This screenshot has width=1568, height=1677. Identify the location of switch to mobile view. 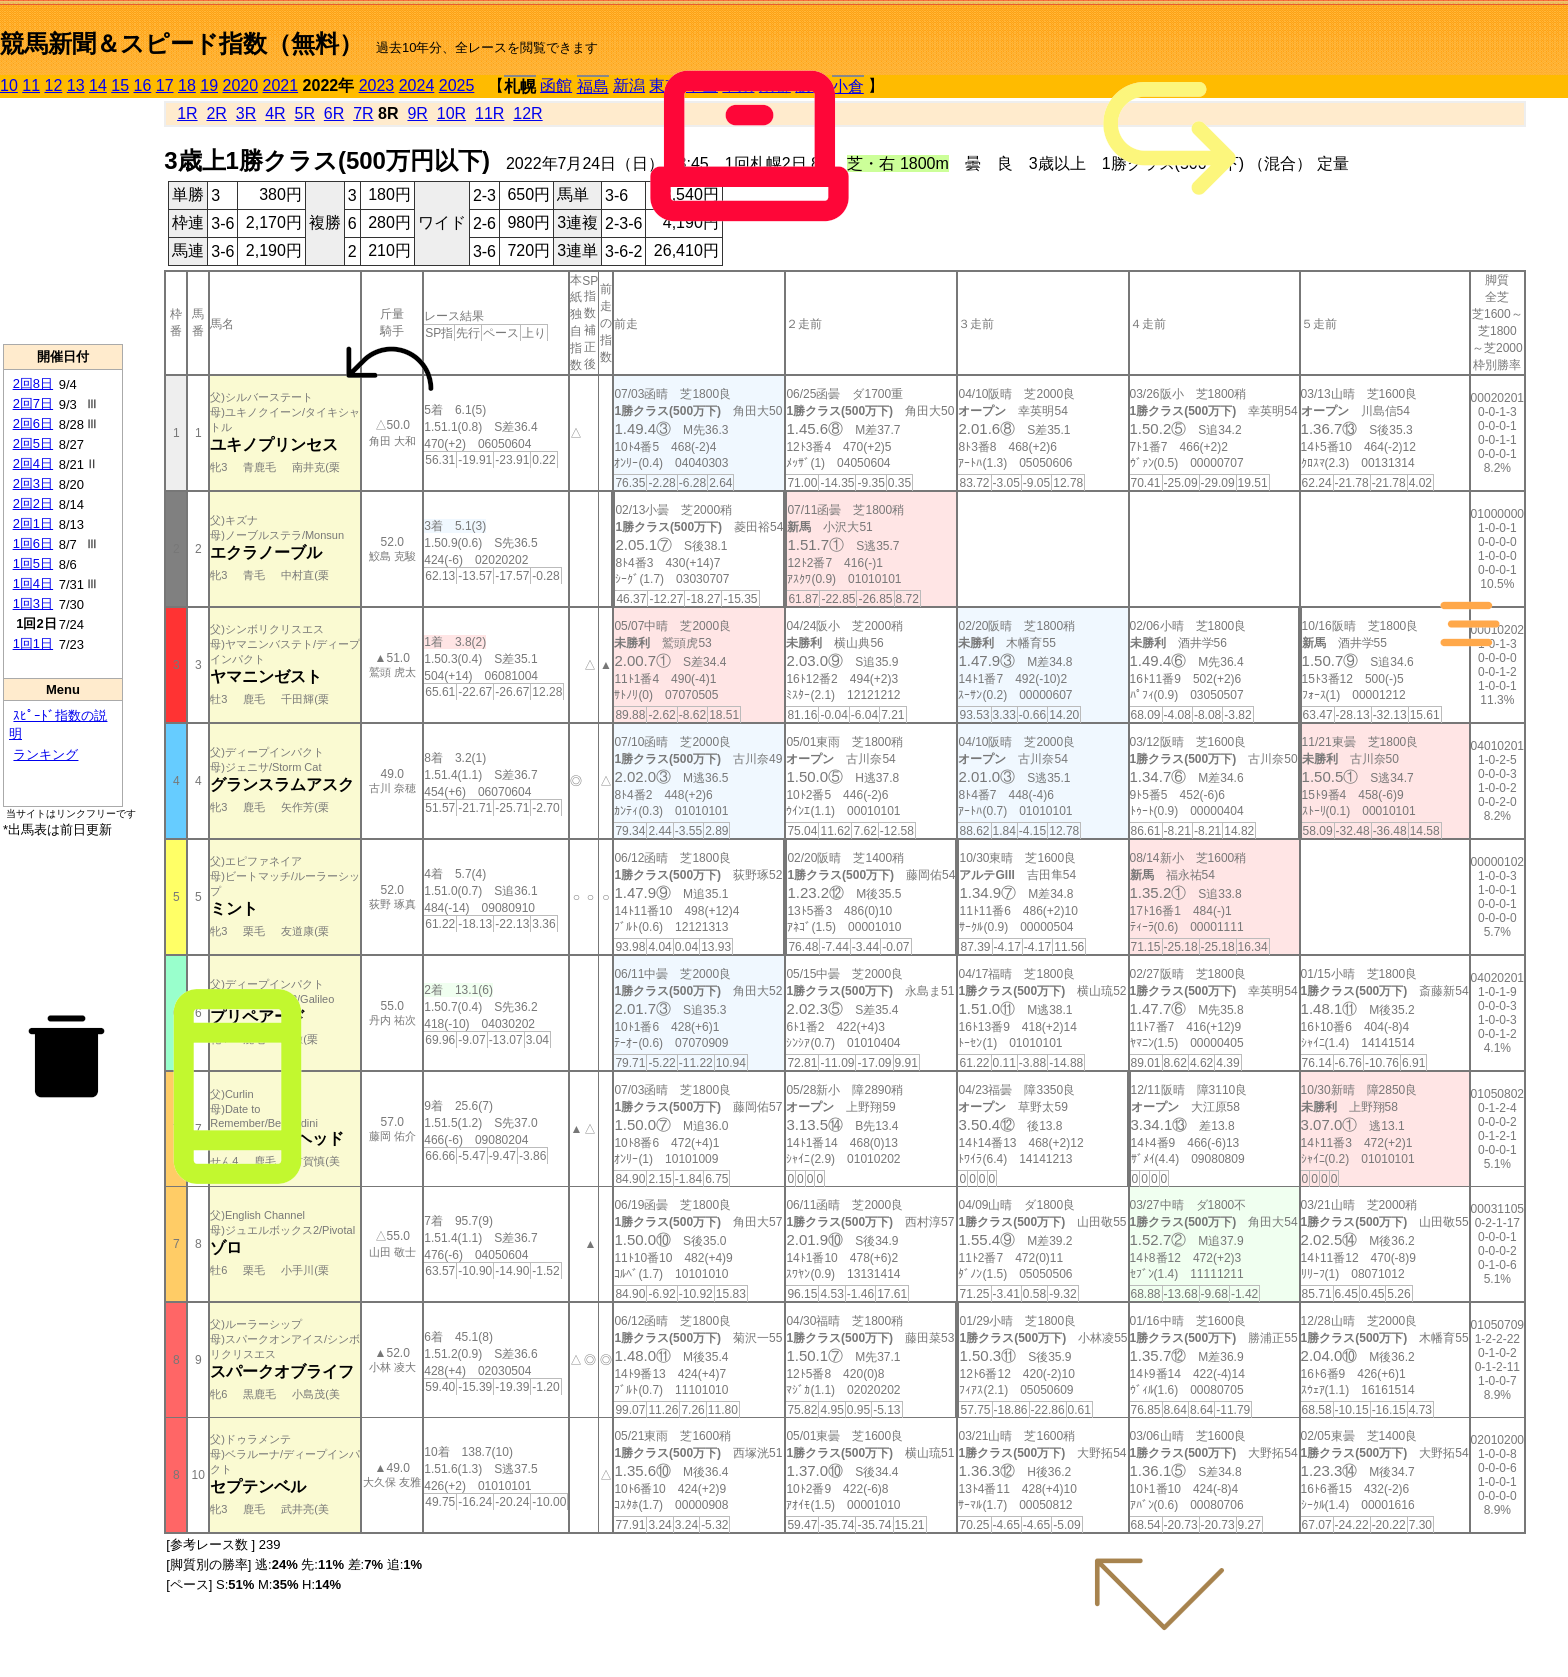
(237, 1086).